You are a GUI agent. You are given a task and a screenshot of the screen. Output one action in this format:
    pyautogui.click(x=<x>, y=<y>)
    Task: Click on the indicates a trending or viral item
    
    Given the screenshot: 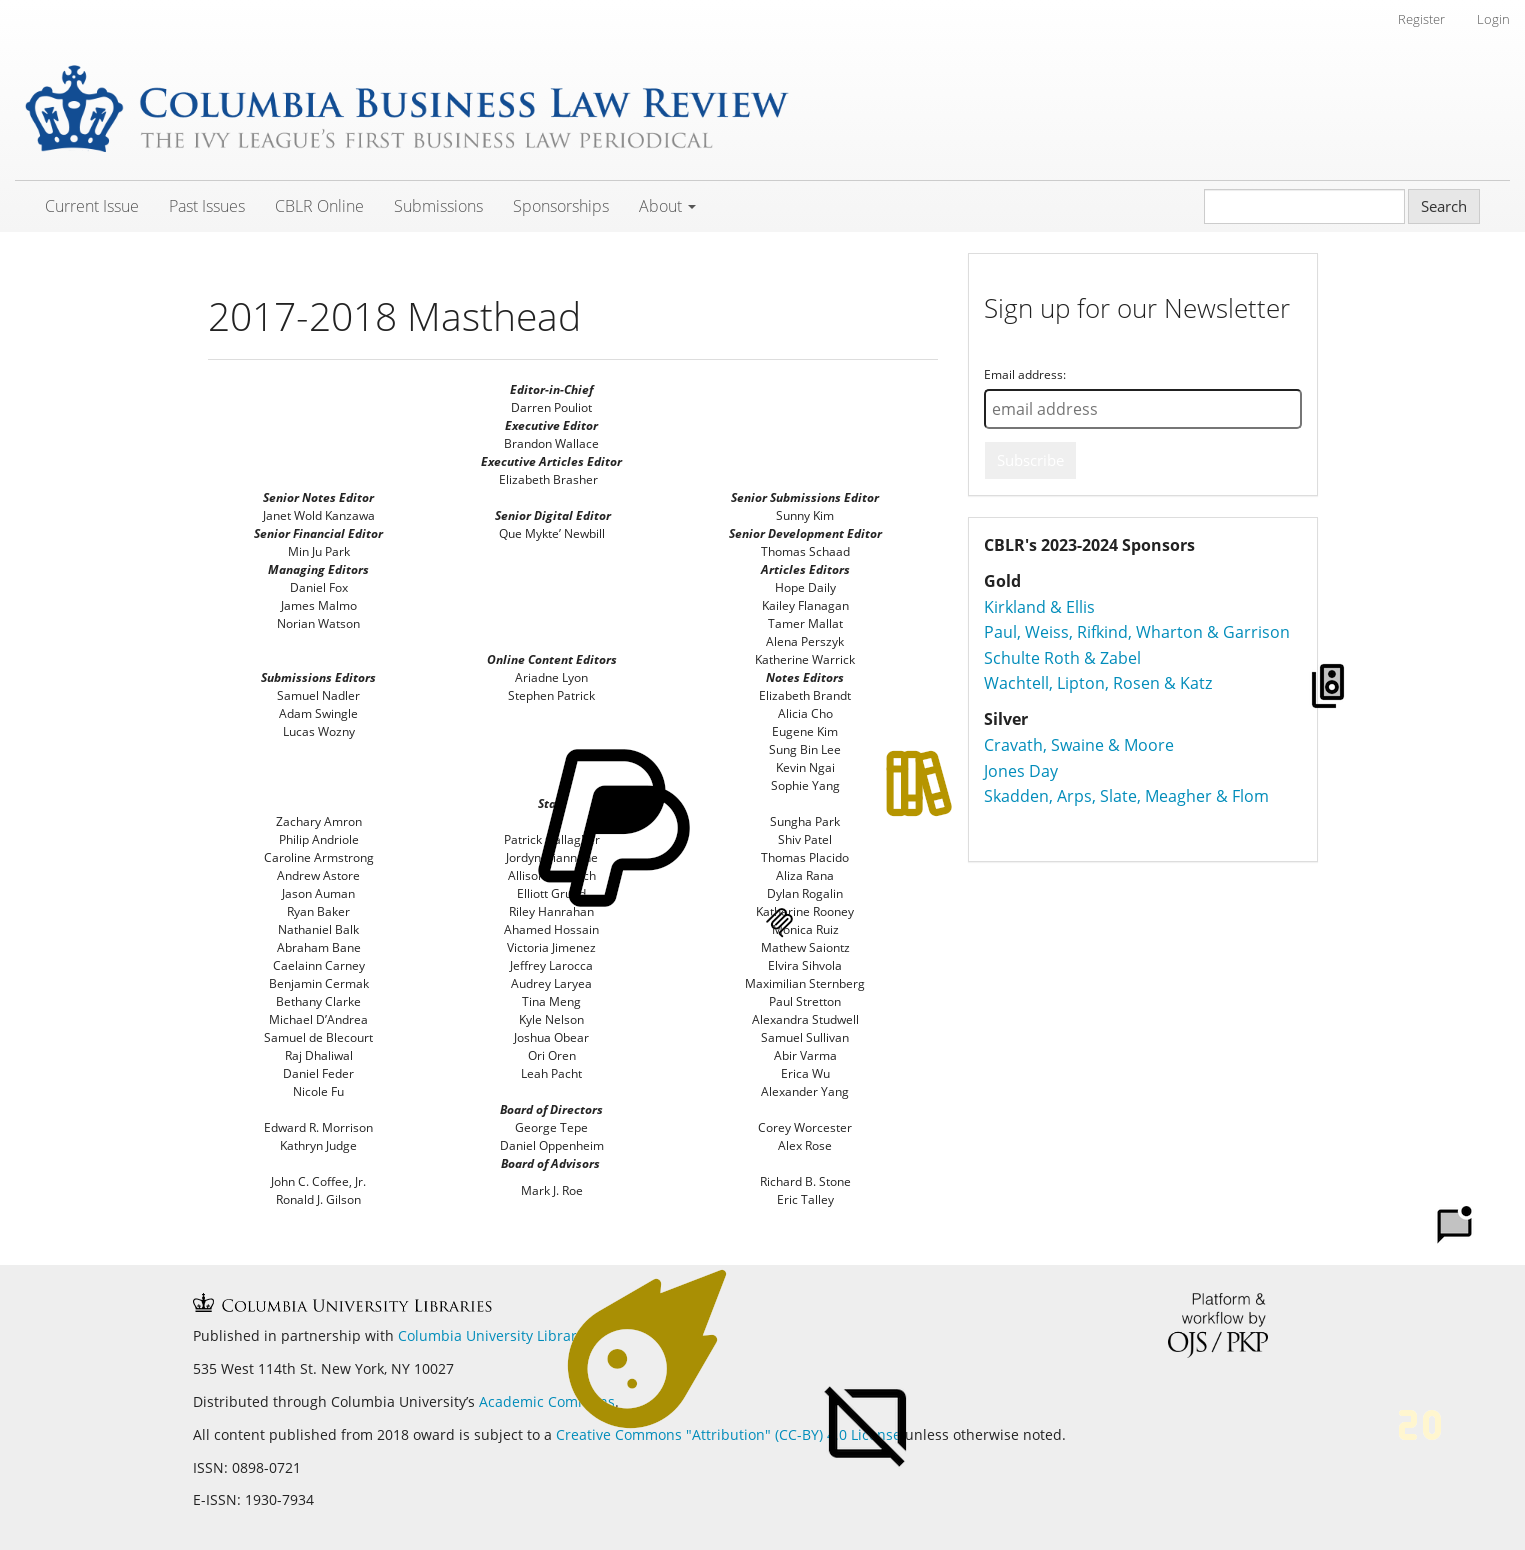 What is the action you would take?
    pyautogui.click(x=647, y=1349)
    